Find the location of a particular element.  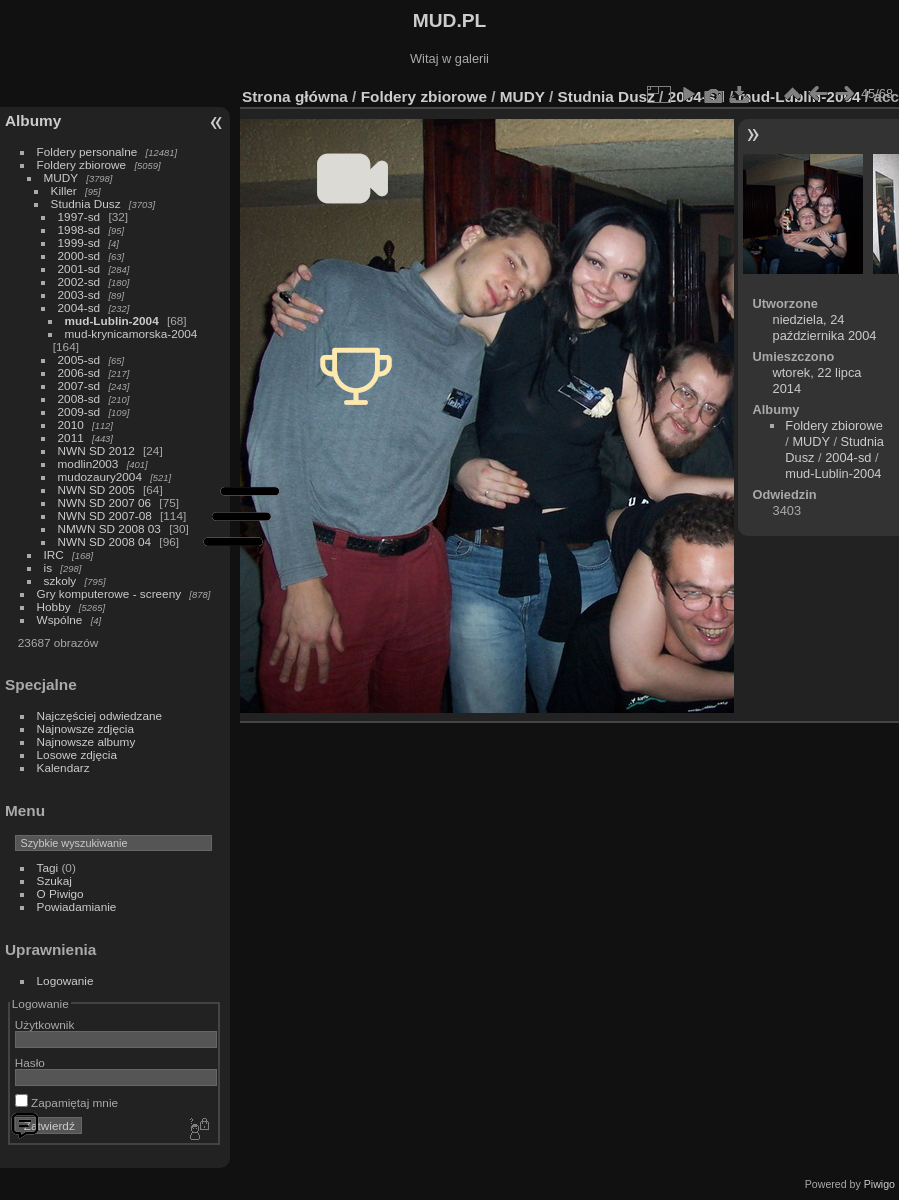

clear all items from a list is located at coordinates (241, 516).